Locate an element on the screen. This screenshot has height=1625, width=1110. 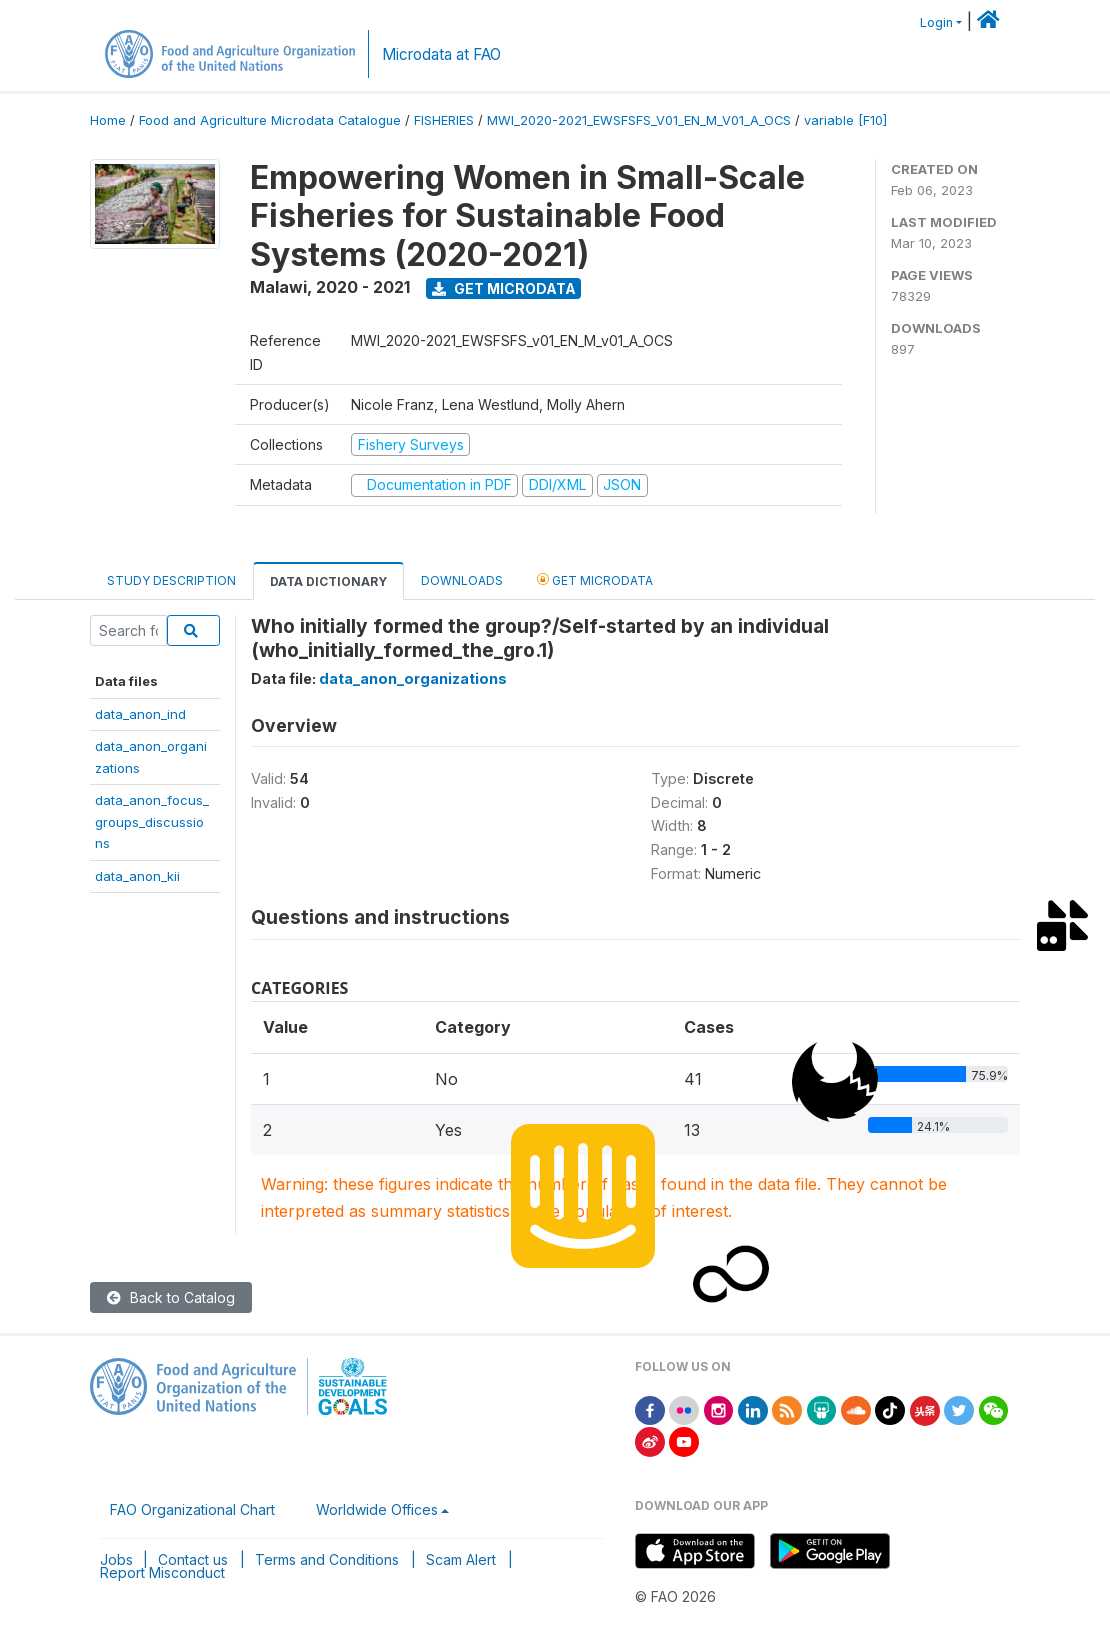
apifox application logo is located at coordinates (835, 1082).